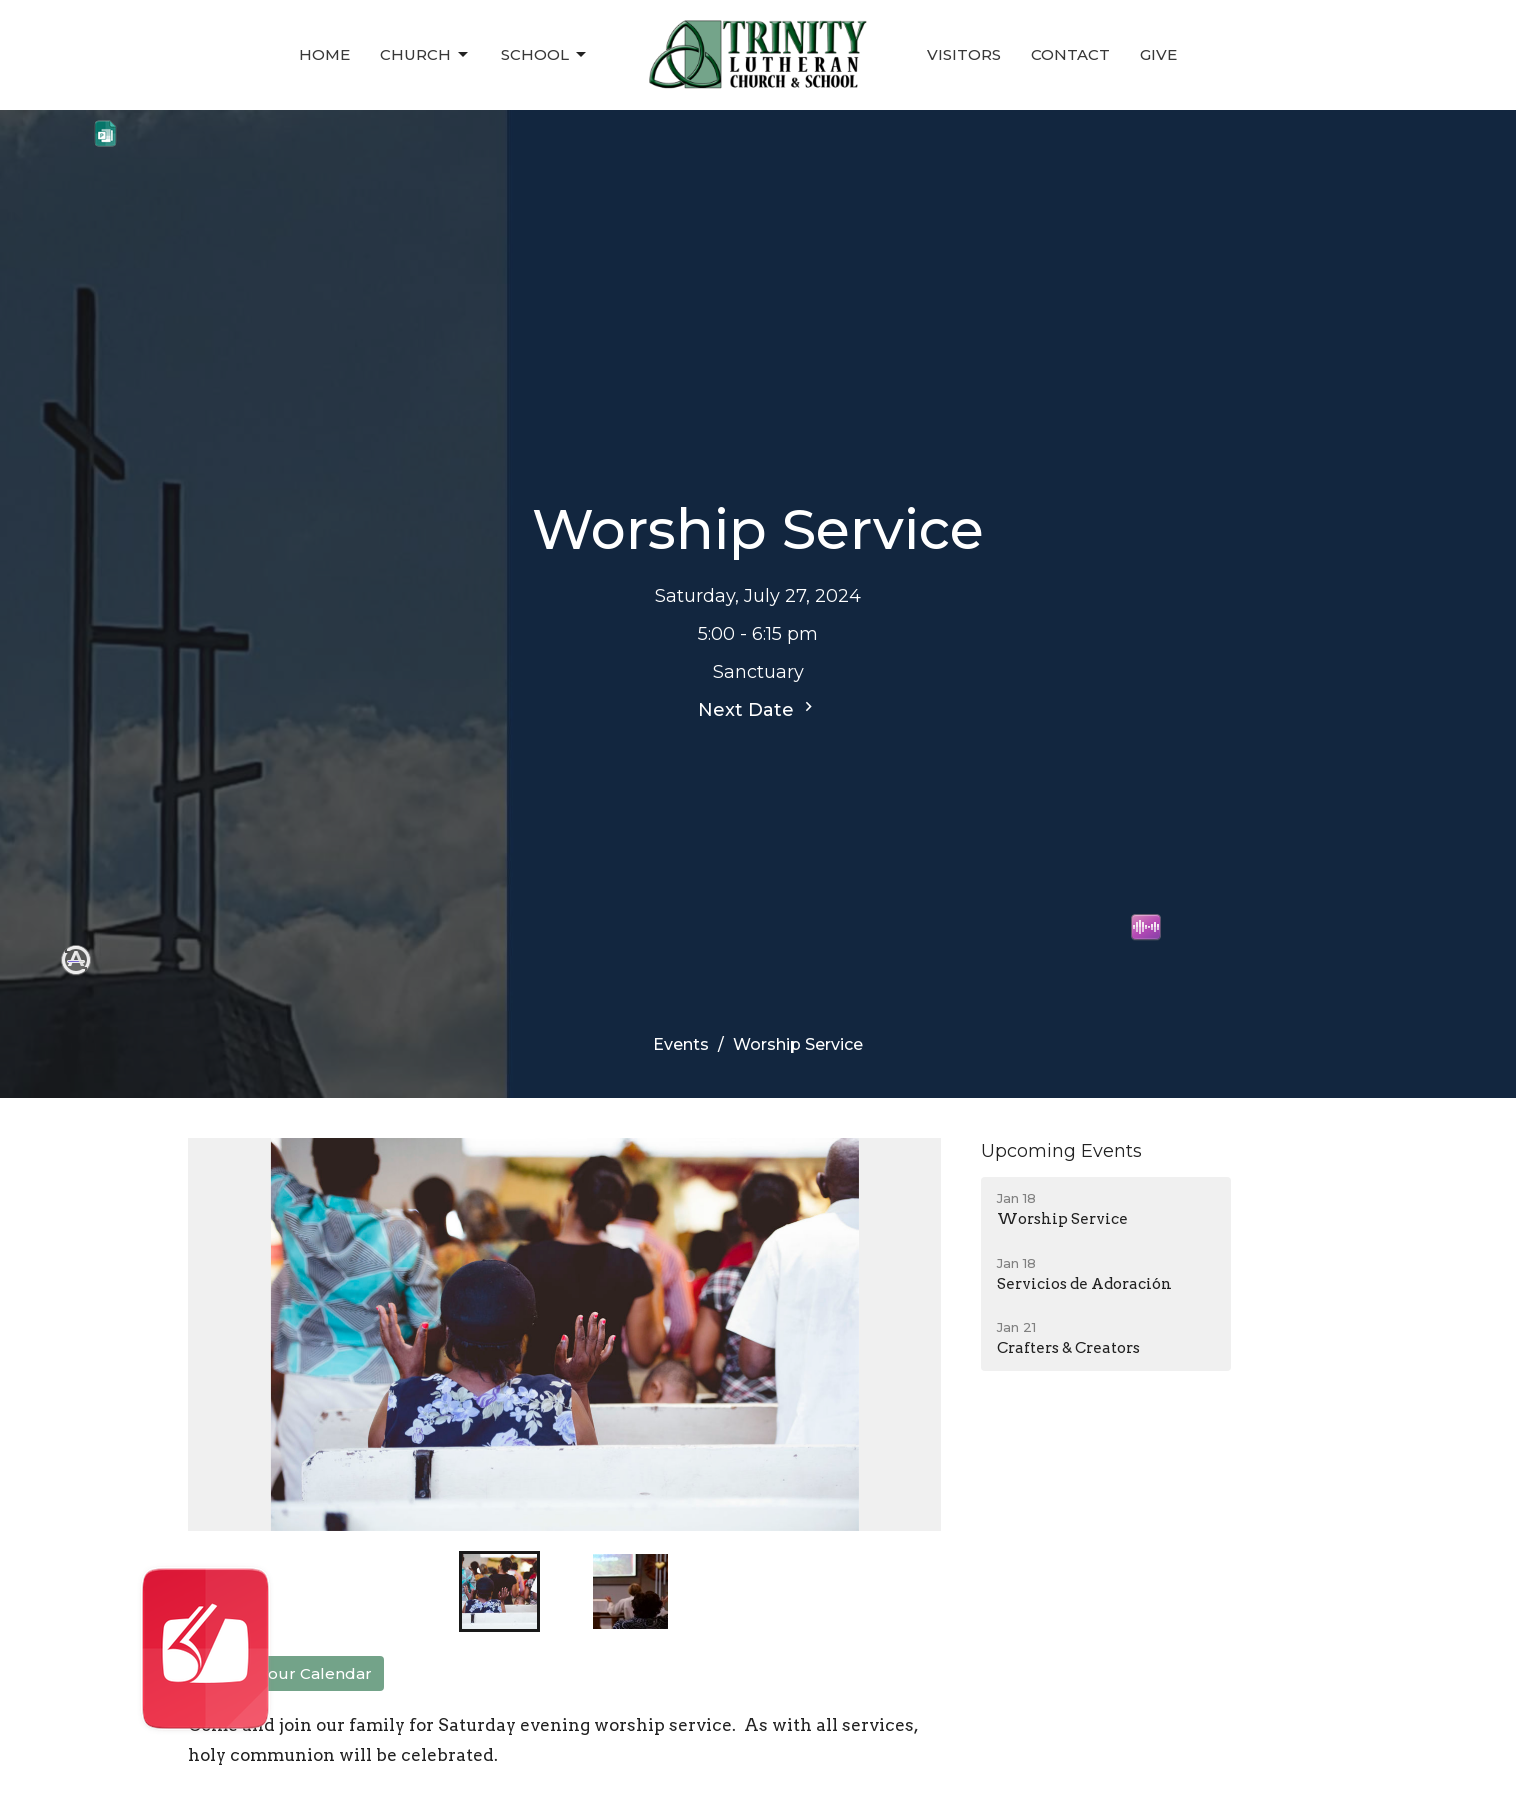 Image resolution: width=1516 pixels, height=1796 pixels. Describe the element at coordinates (105, 133) in the screenshot. I see `microsoft publisher document file` at that location.